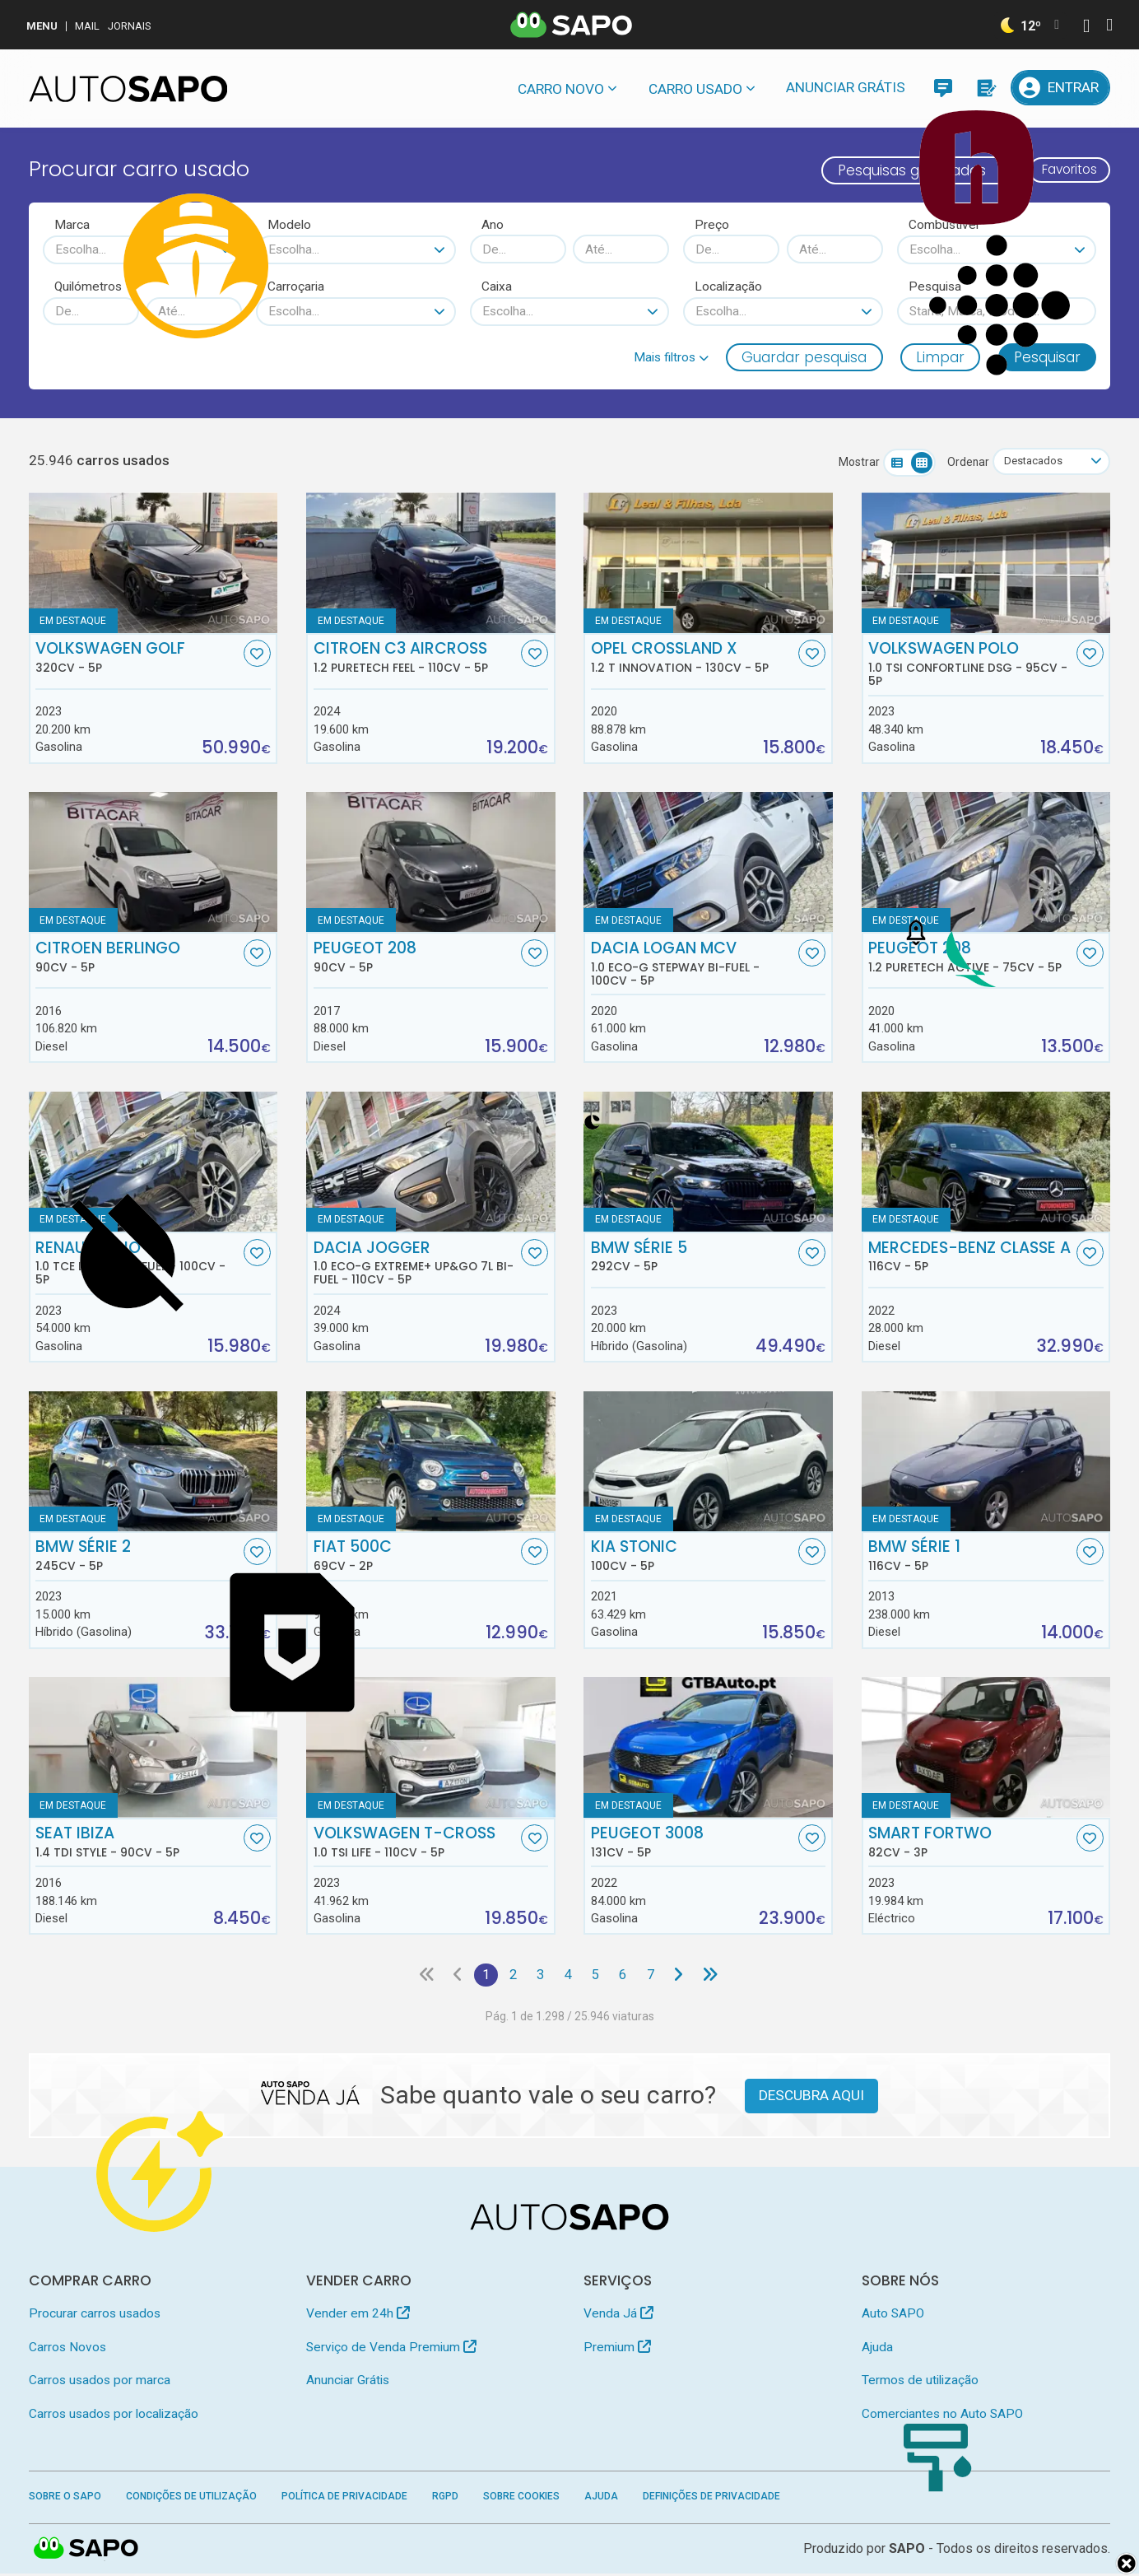 The image size is (1139, 2576). What do you see at coordinates (154, 2174) in the screenshot?
I see `access AI-enhanced DVD or media features` at bounding box center [154, 2174].